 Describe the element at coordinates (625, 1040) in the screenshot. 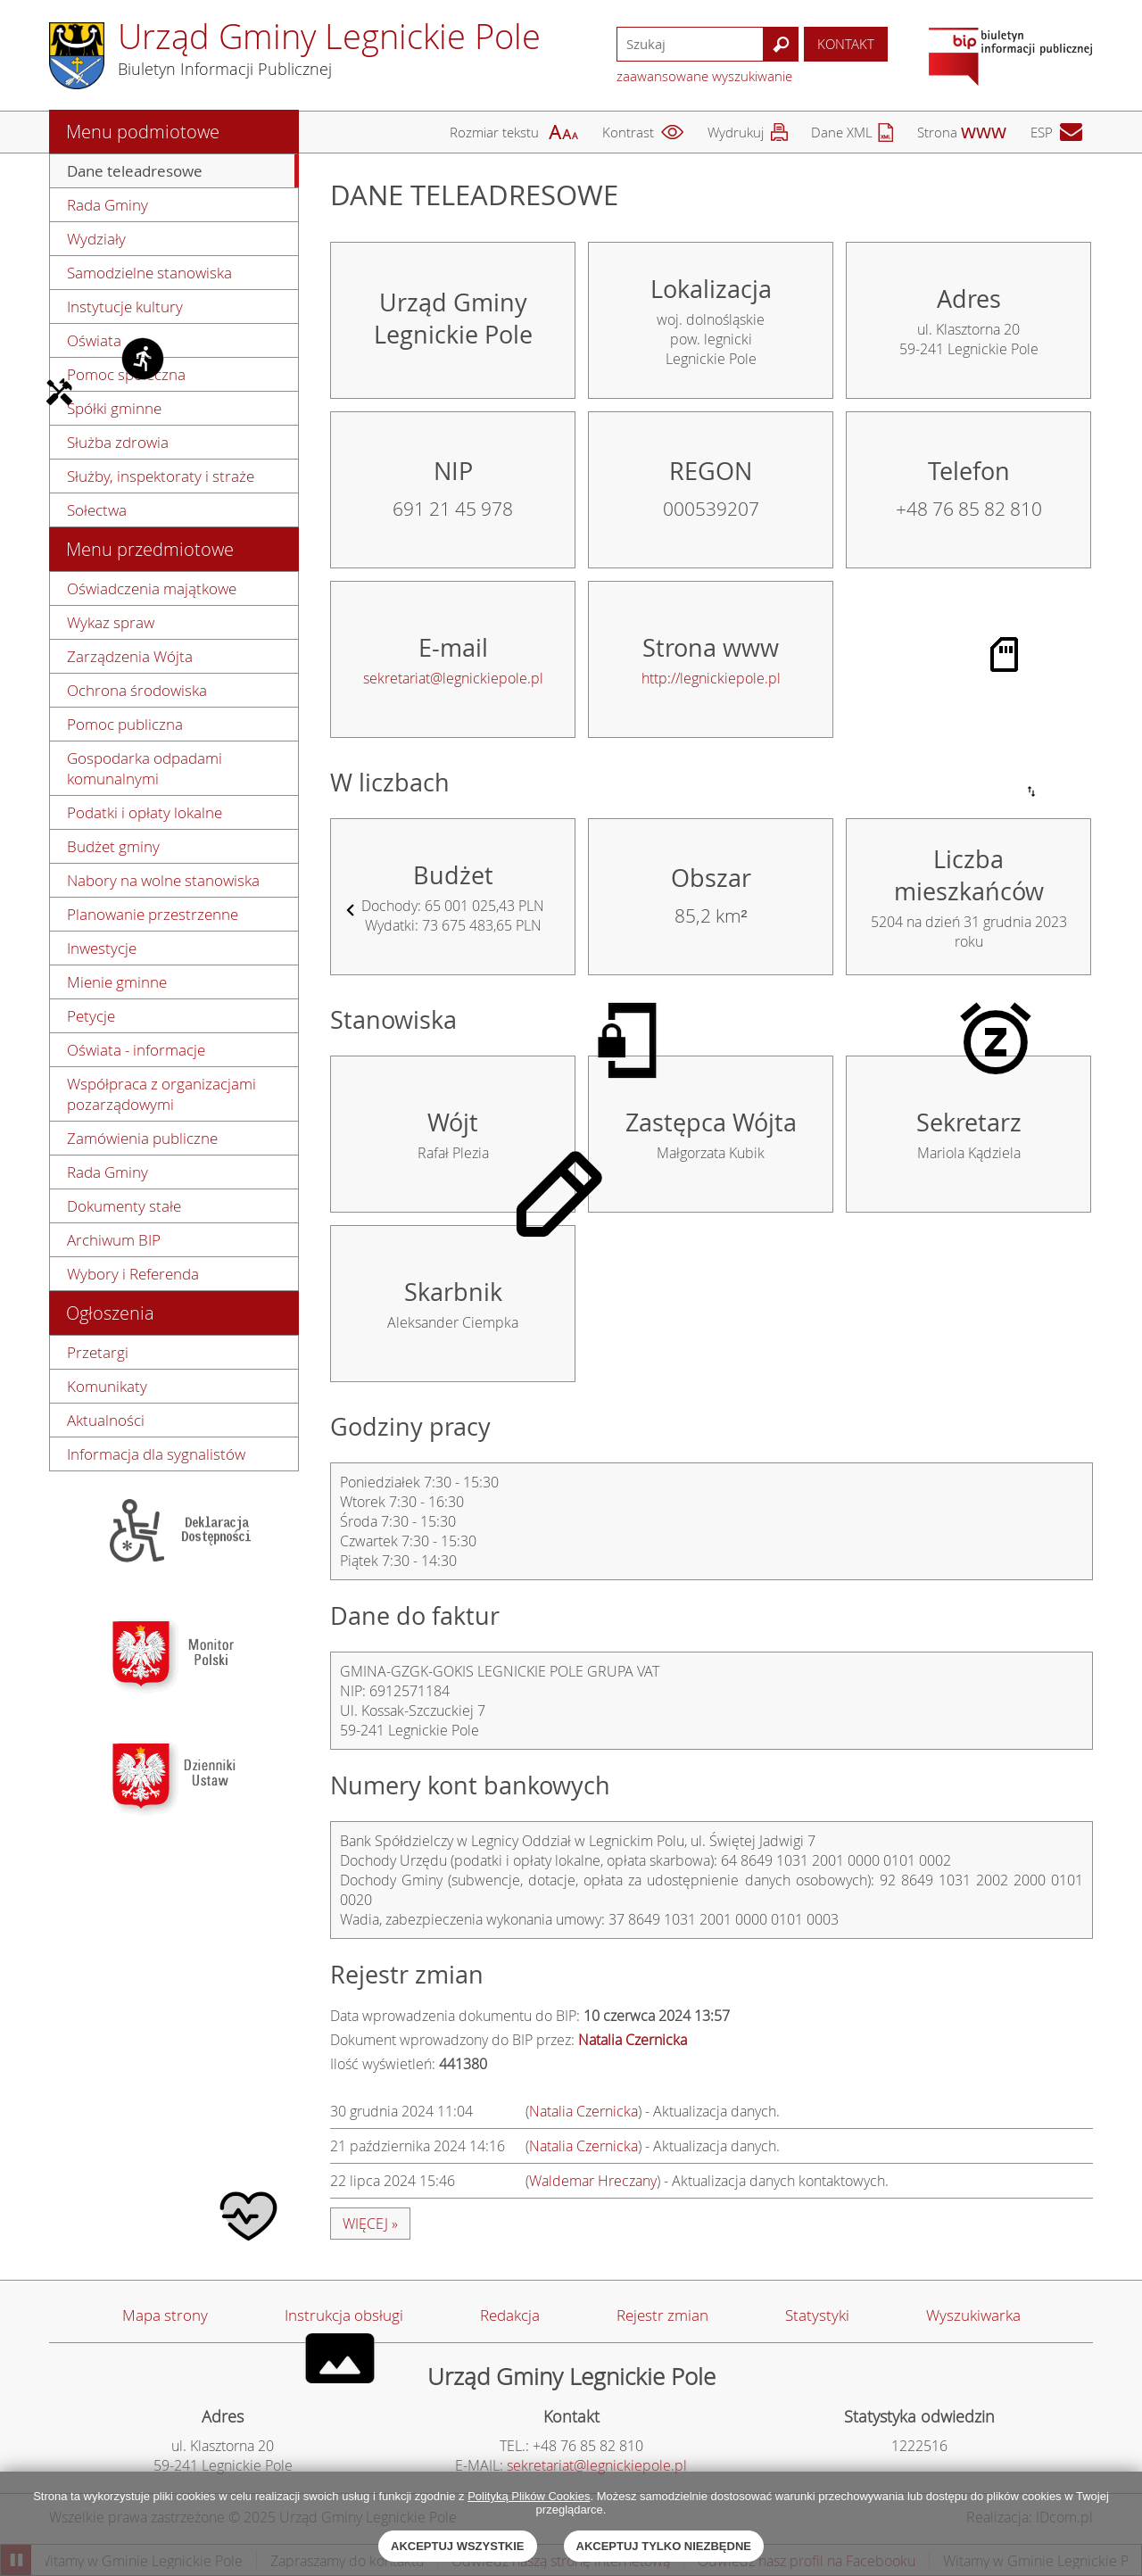

I see `device is locked or secured` at that location.